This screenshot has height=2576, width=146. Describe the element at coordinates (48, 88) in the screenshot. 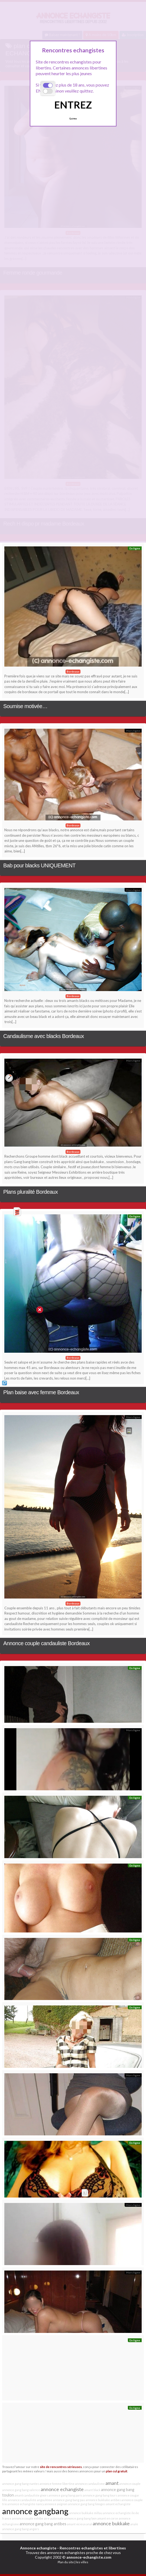

I see `open gnome tweaks to customize desktop settings` at that location.